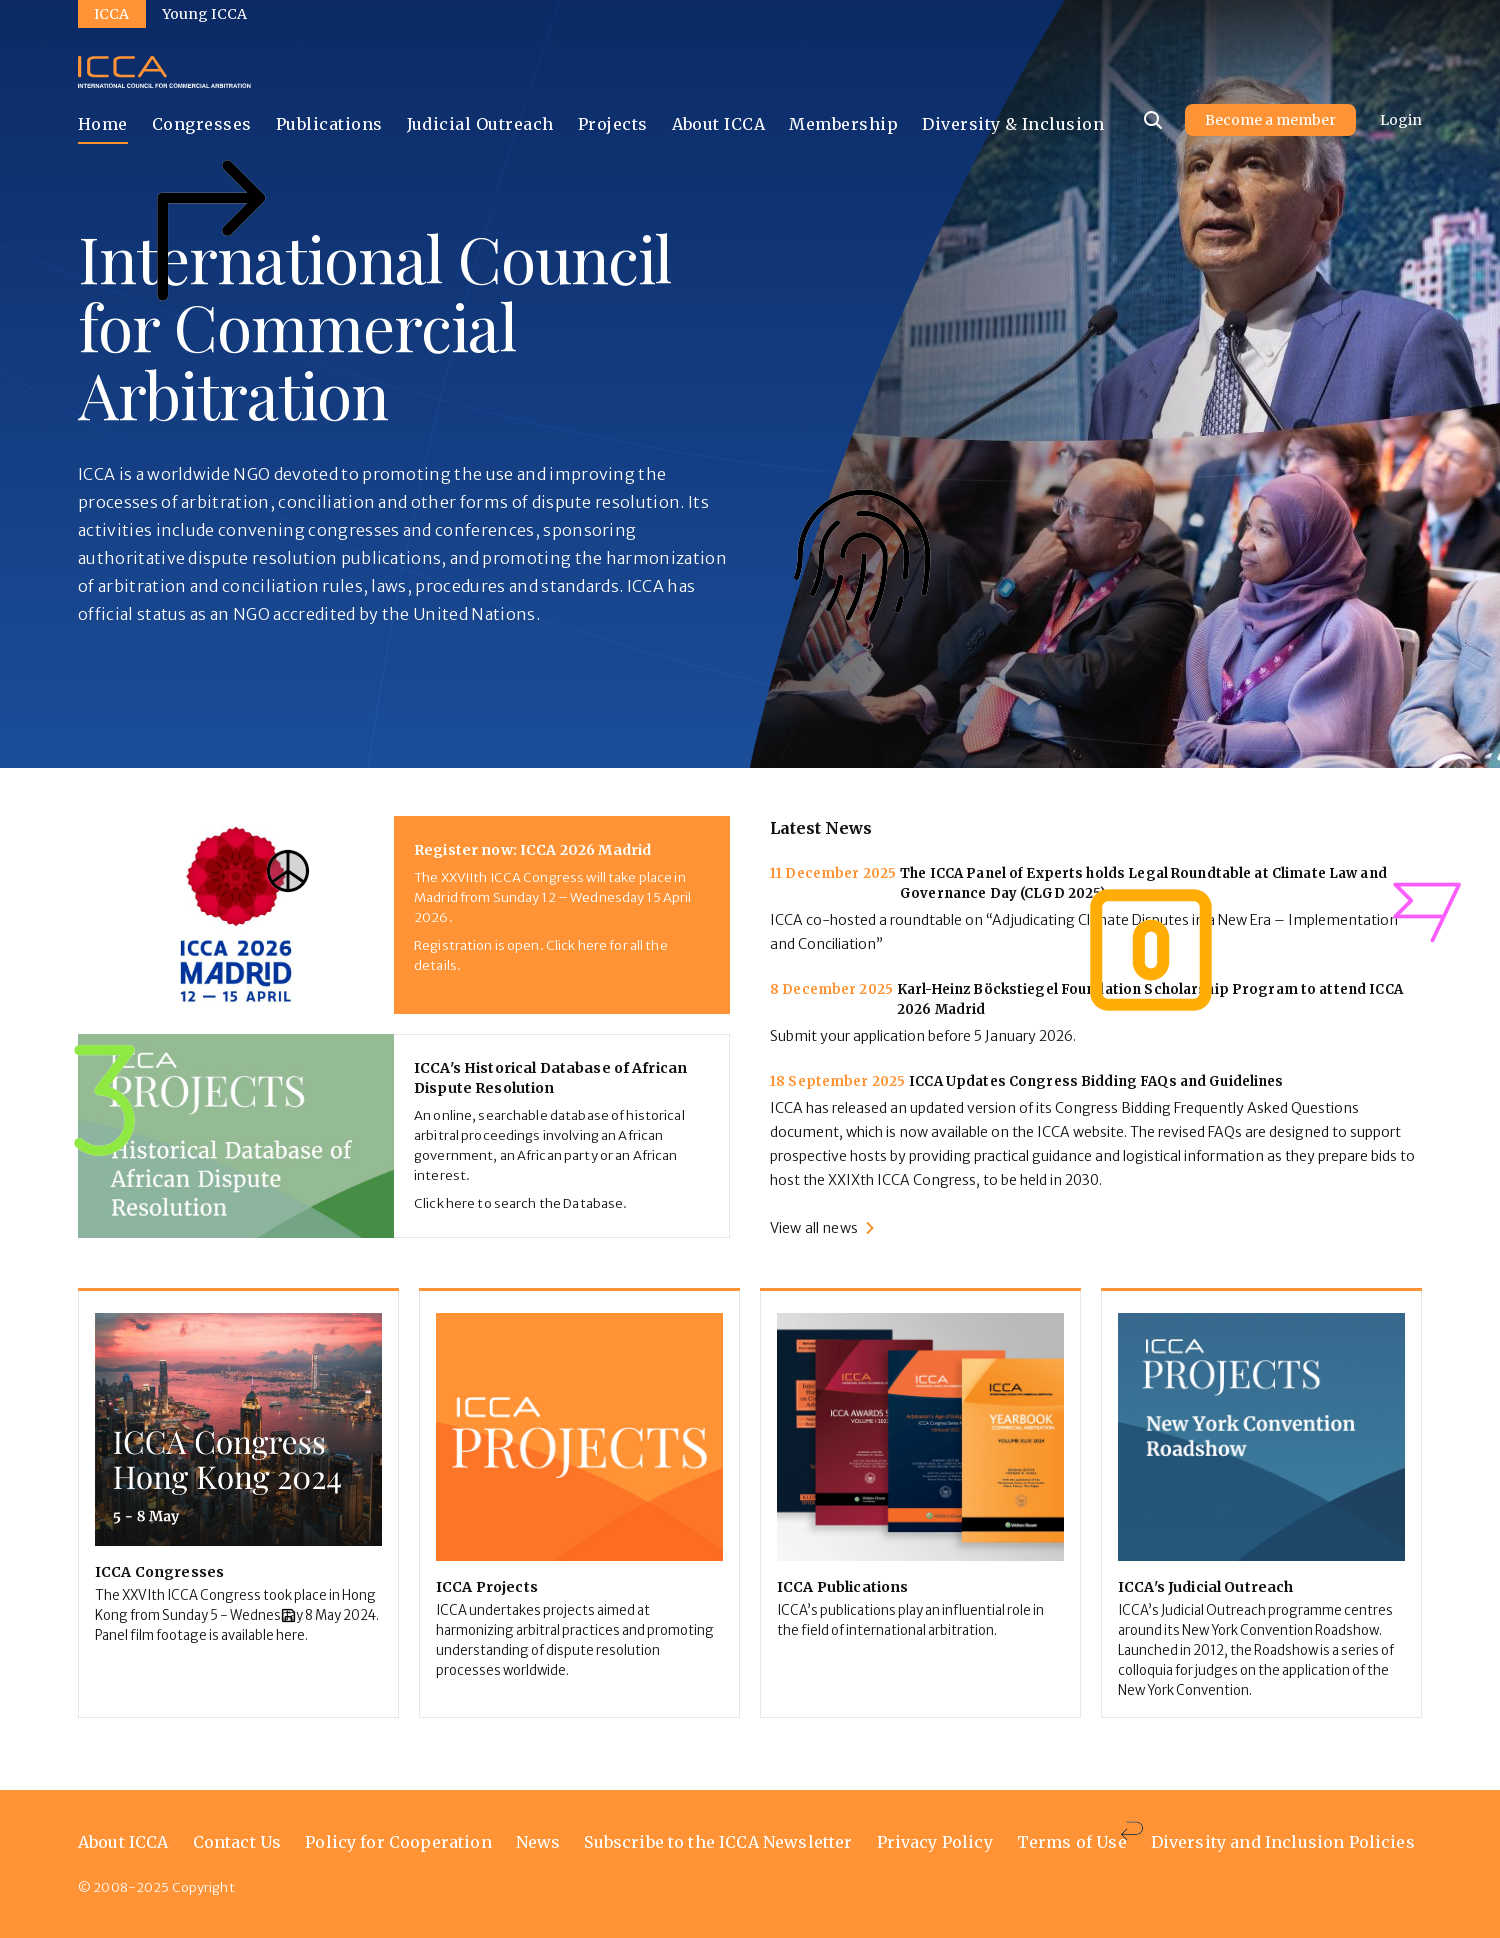 The width and height of the screenshot is (1500, 1938). What do you see at coordinates (288, 871) in the screenshot?
I see `indicates peaceful or non-violent content` at bounding box center [288, 871].